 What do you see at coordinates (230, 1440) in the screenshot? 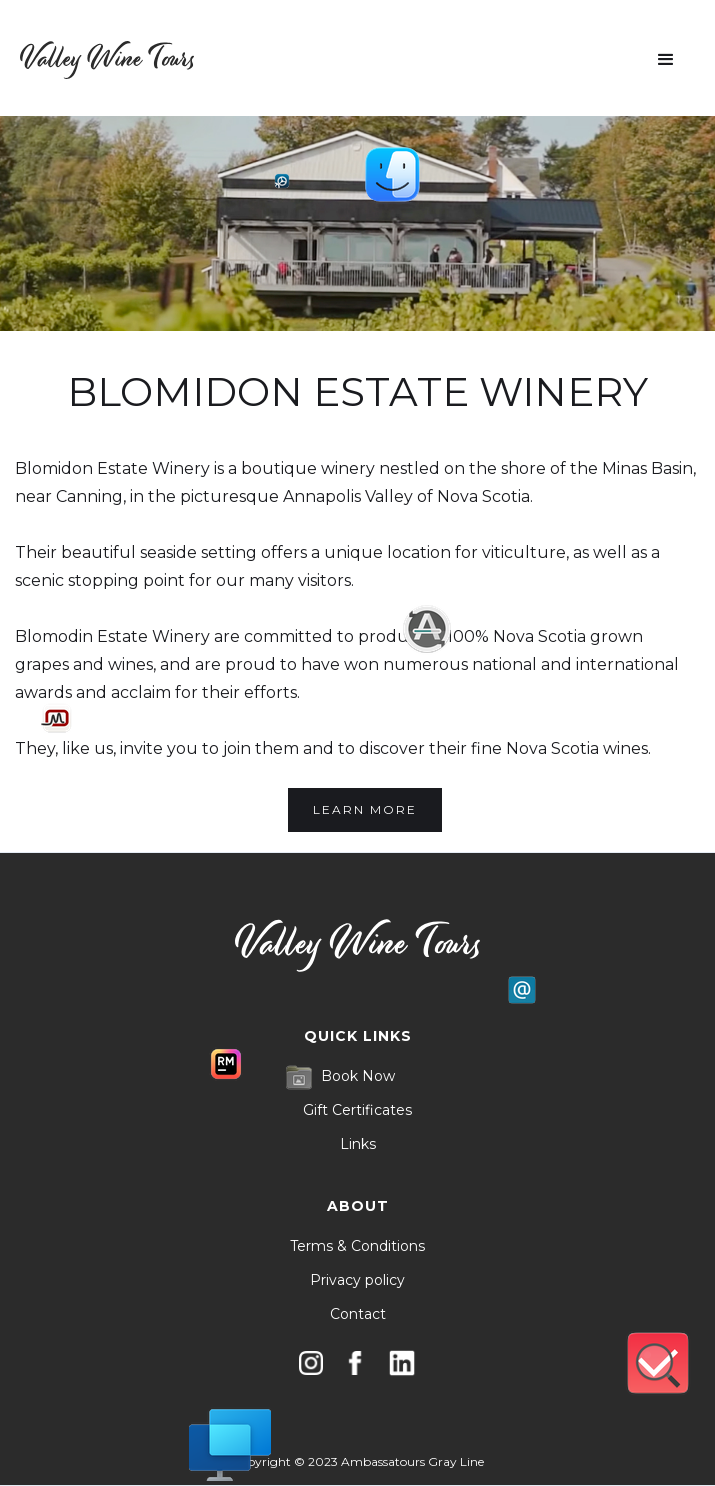
I see `open windows quick assist app` at bounding box center [230, 1440].